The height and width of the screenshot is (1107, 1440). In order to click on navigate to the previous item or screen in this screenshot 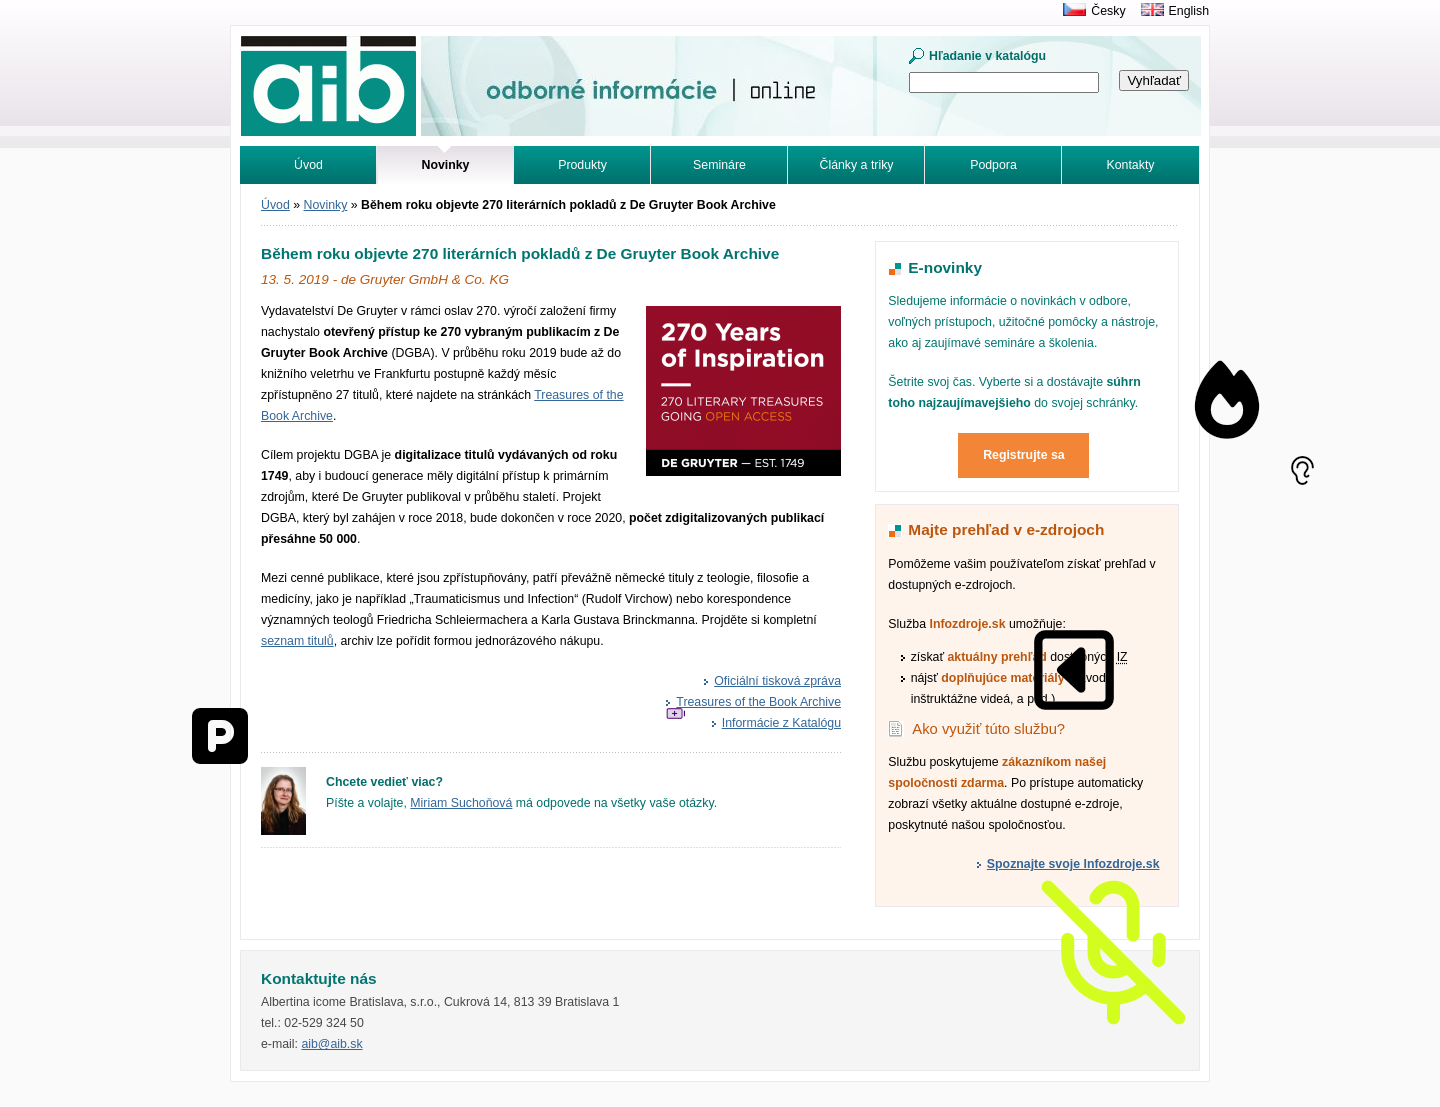, I will do `click(1074, 670)`.